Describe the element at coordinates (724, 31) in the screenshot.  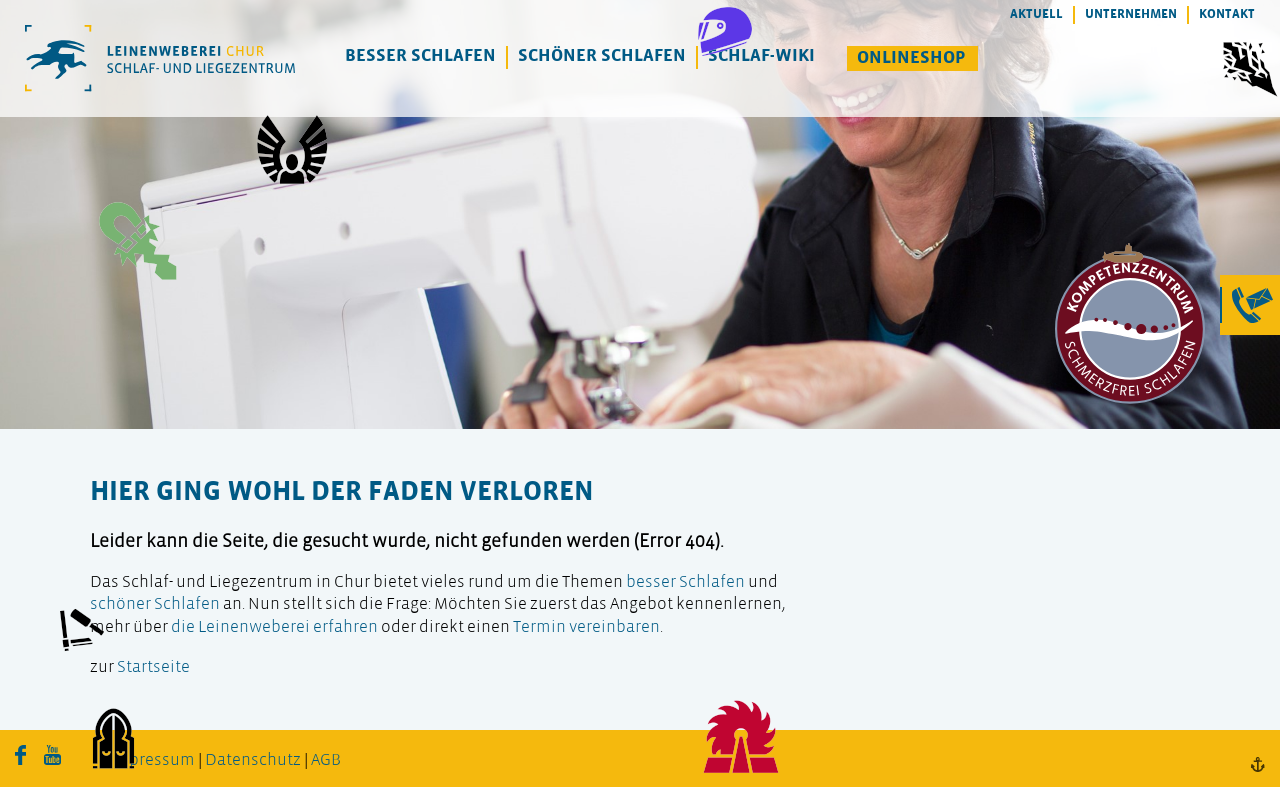
I see `select motorcycle helmet gear` at that location.